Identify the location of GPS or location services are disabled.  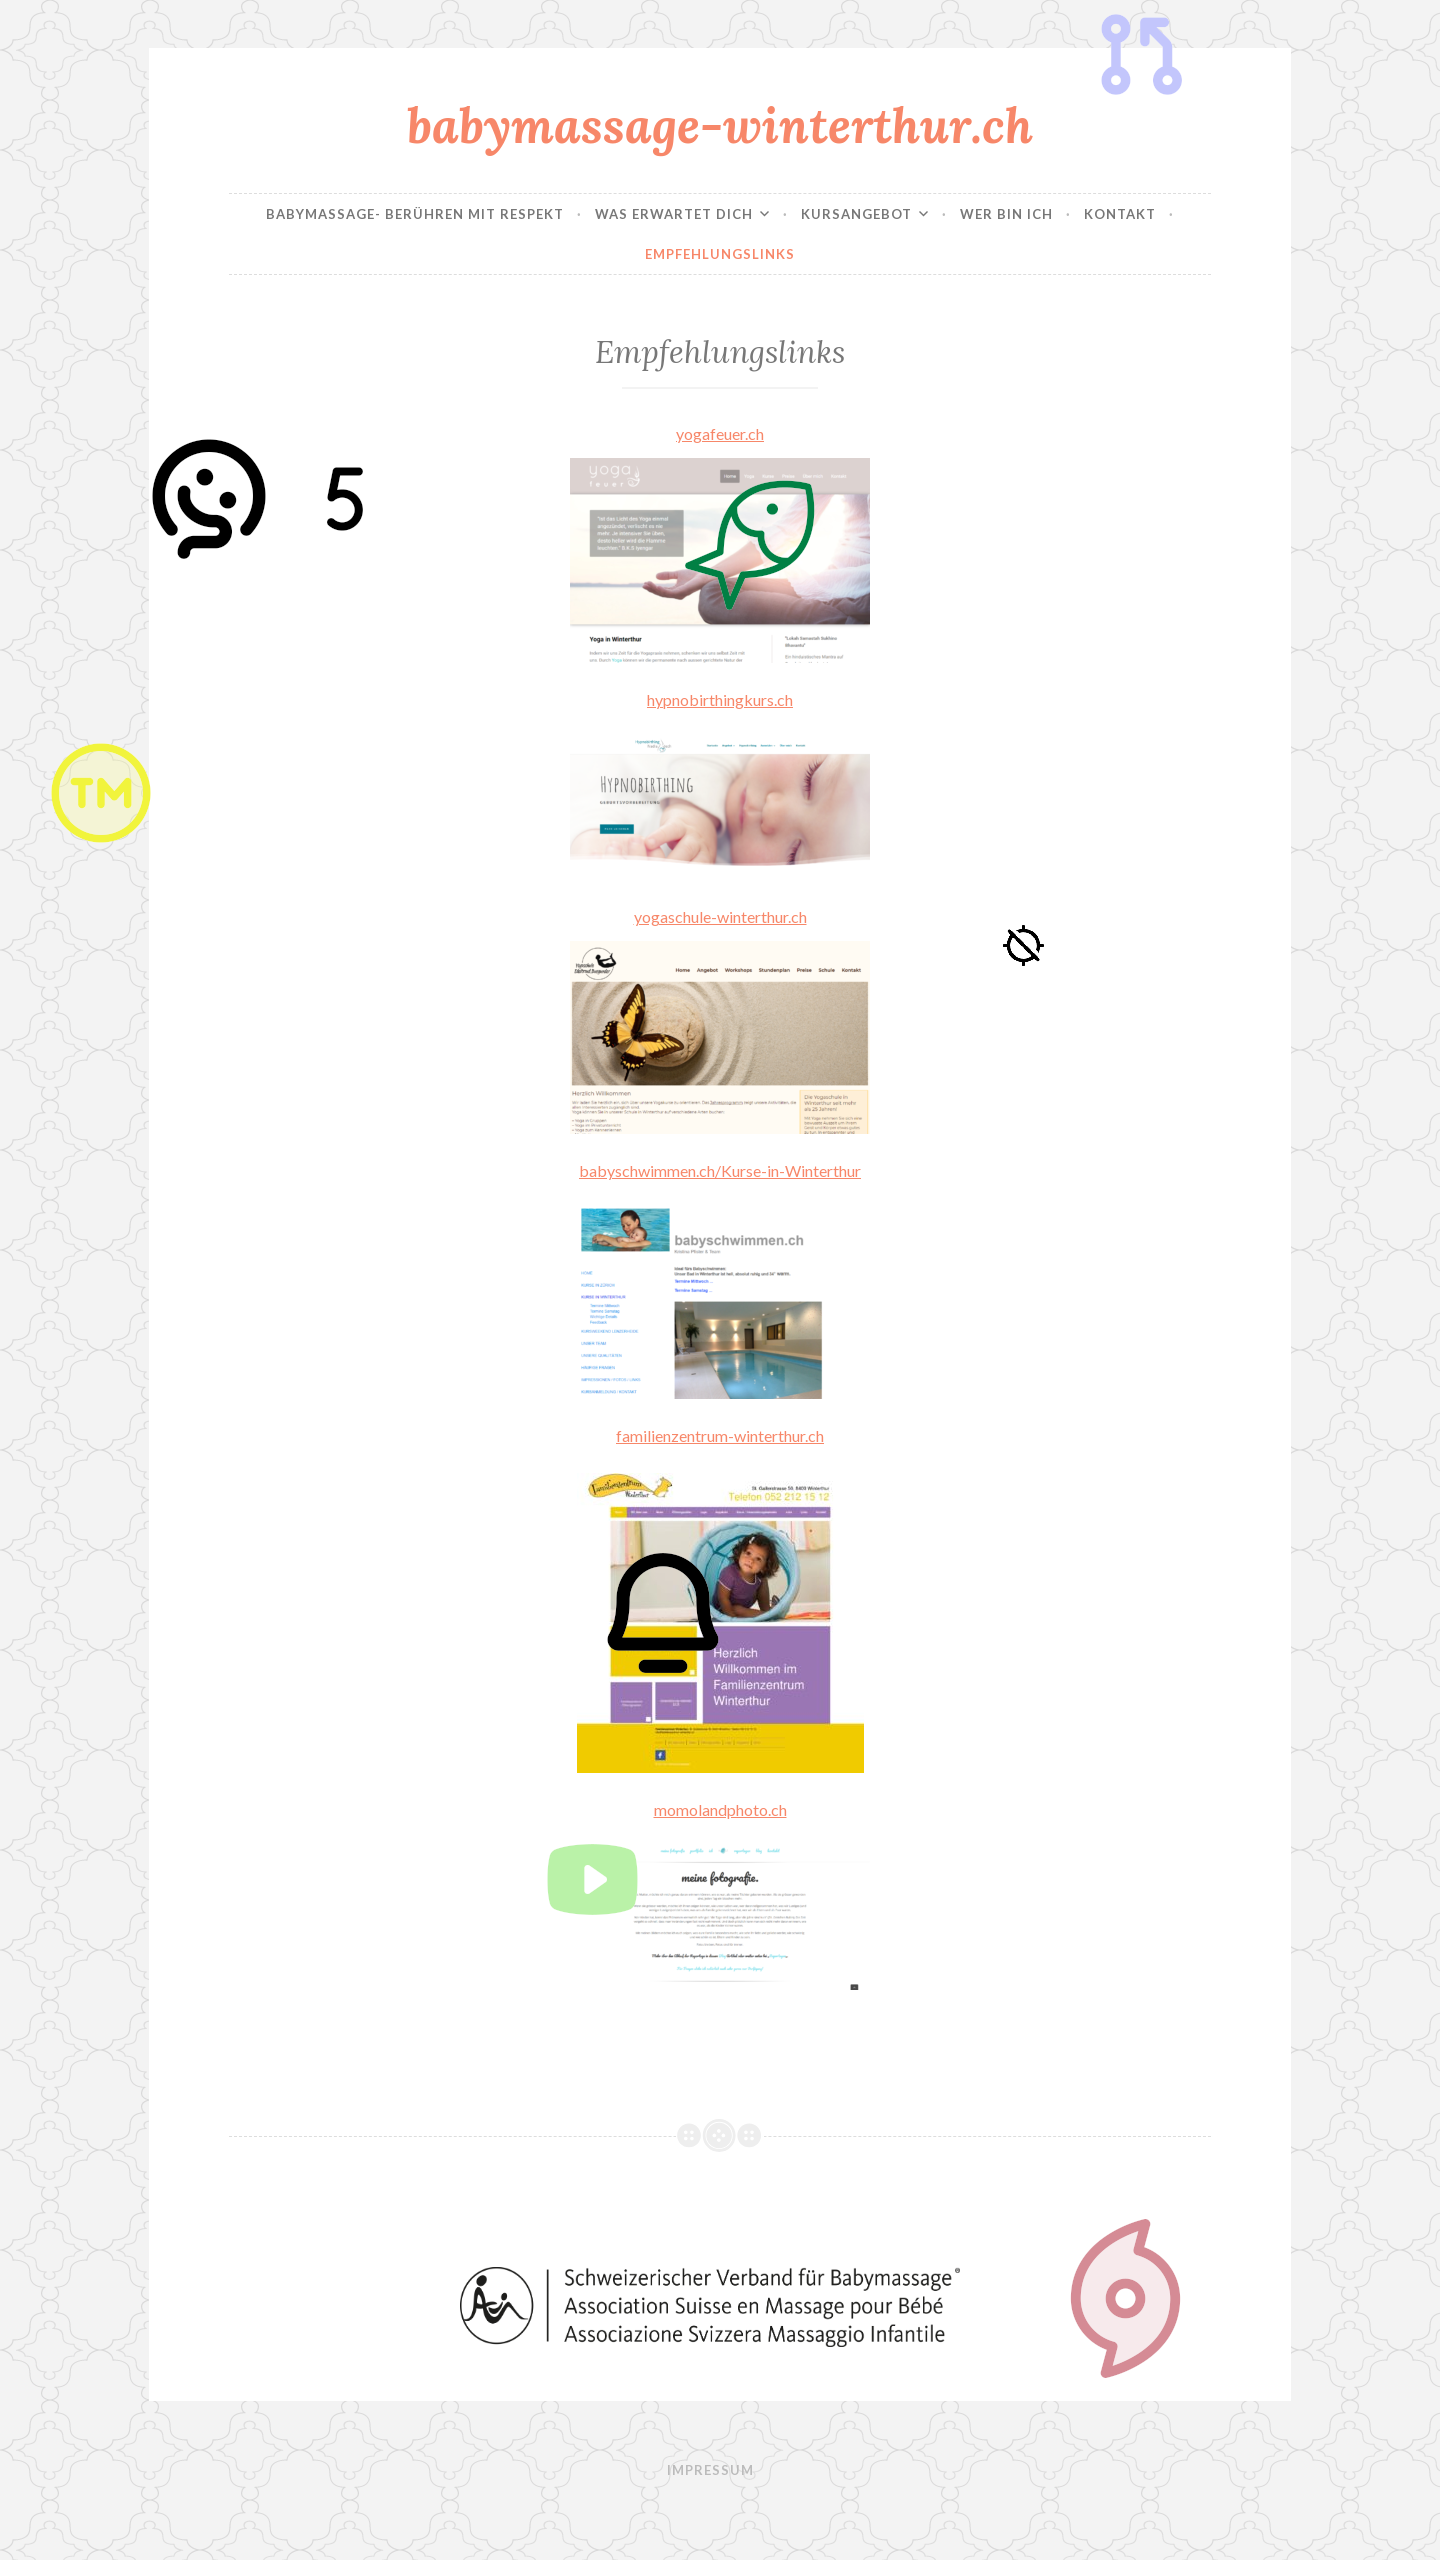
(1023, 945).